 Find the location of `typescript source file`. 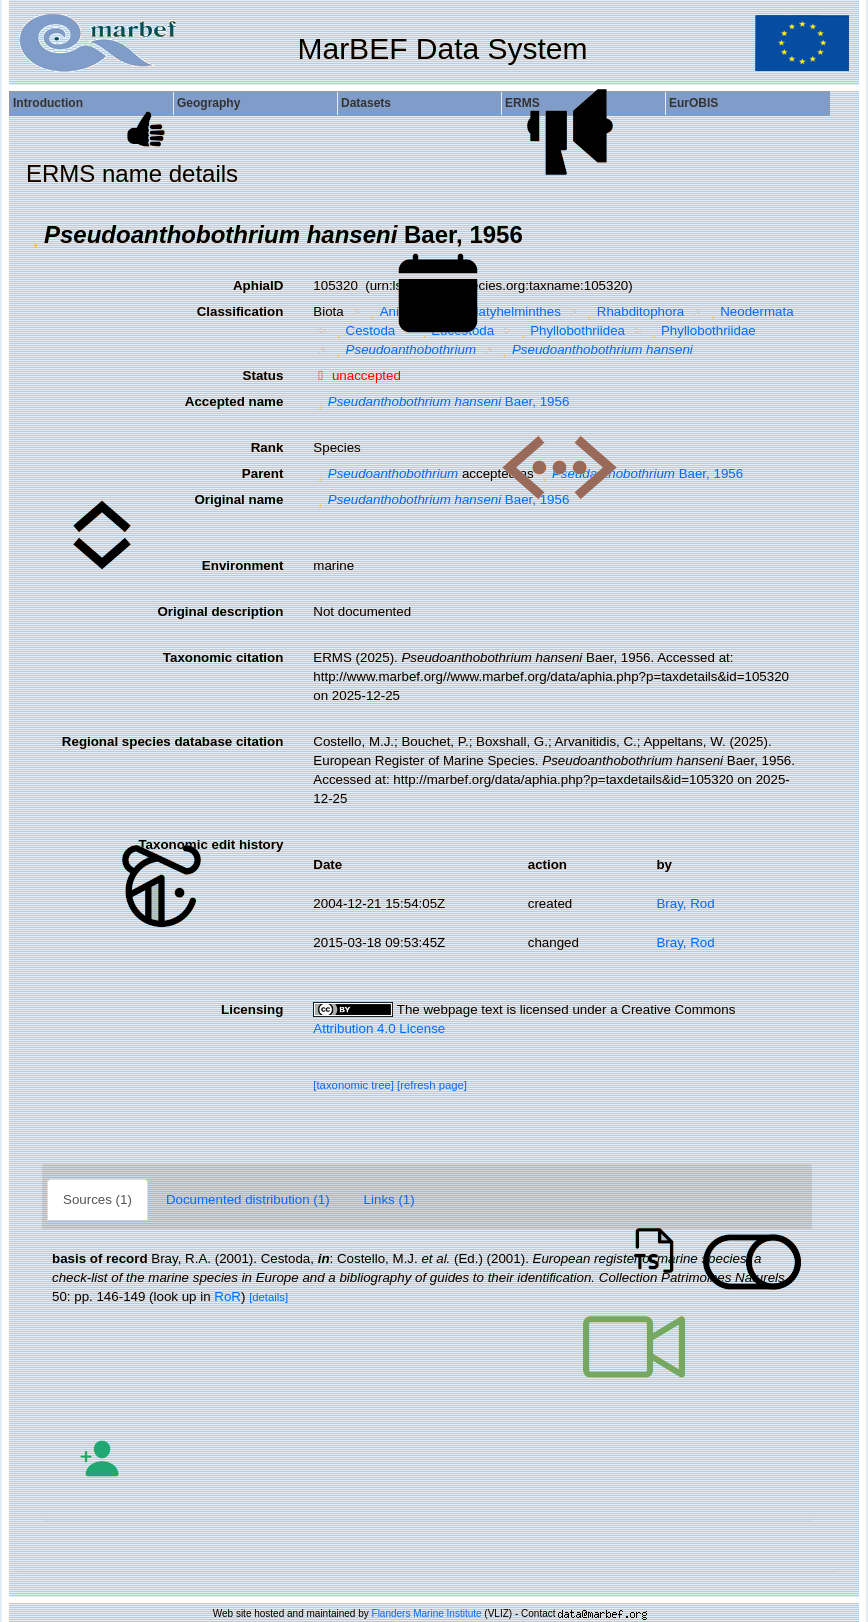

typescript source file is located at coordinates (654, 1250).